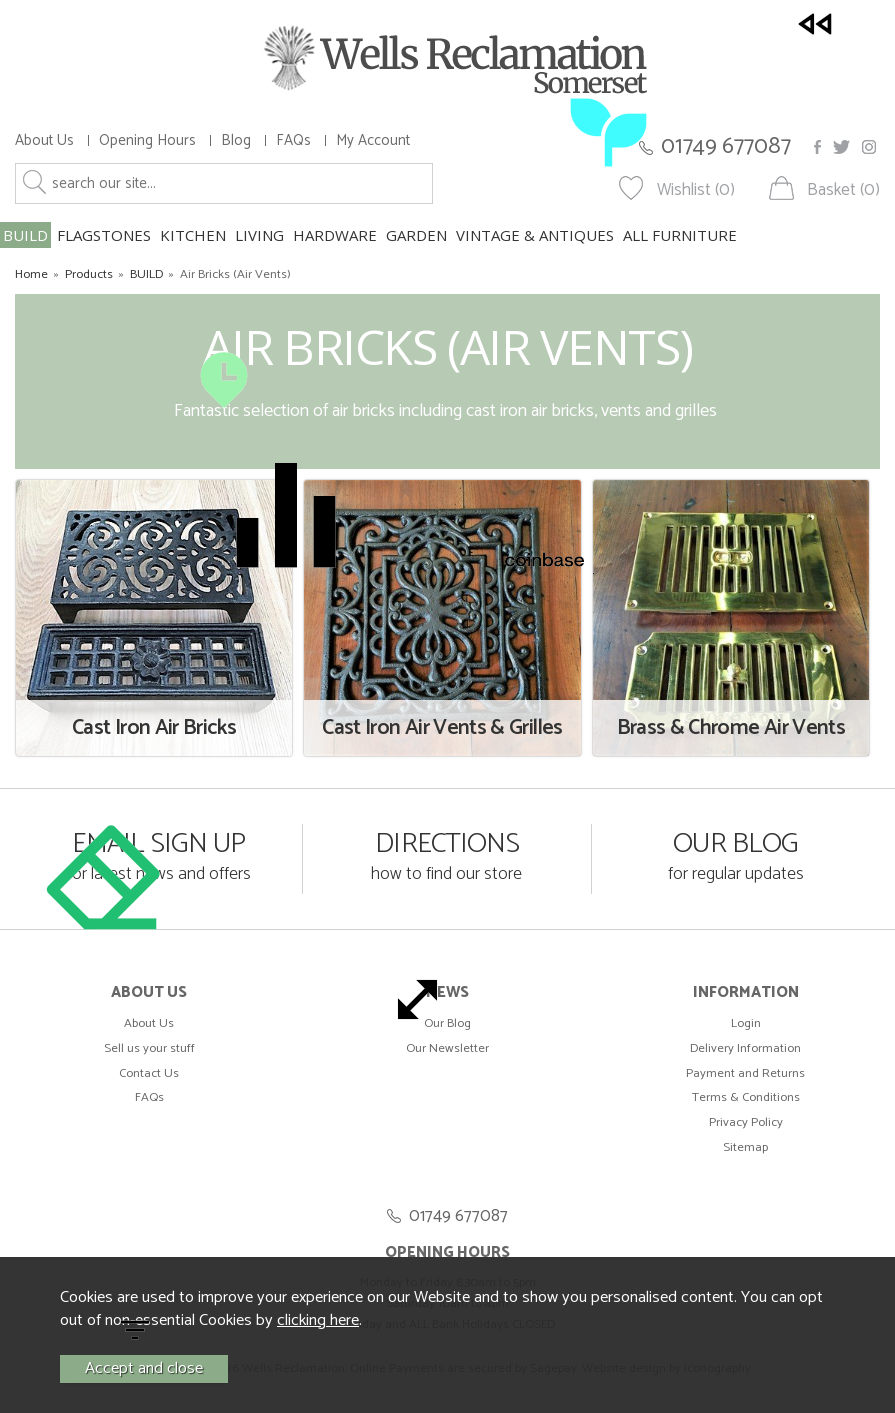  Describe the element at coordinates (417, 999) in the screenshot. I see `expand content to fullscreen` at that location.